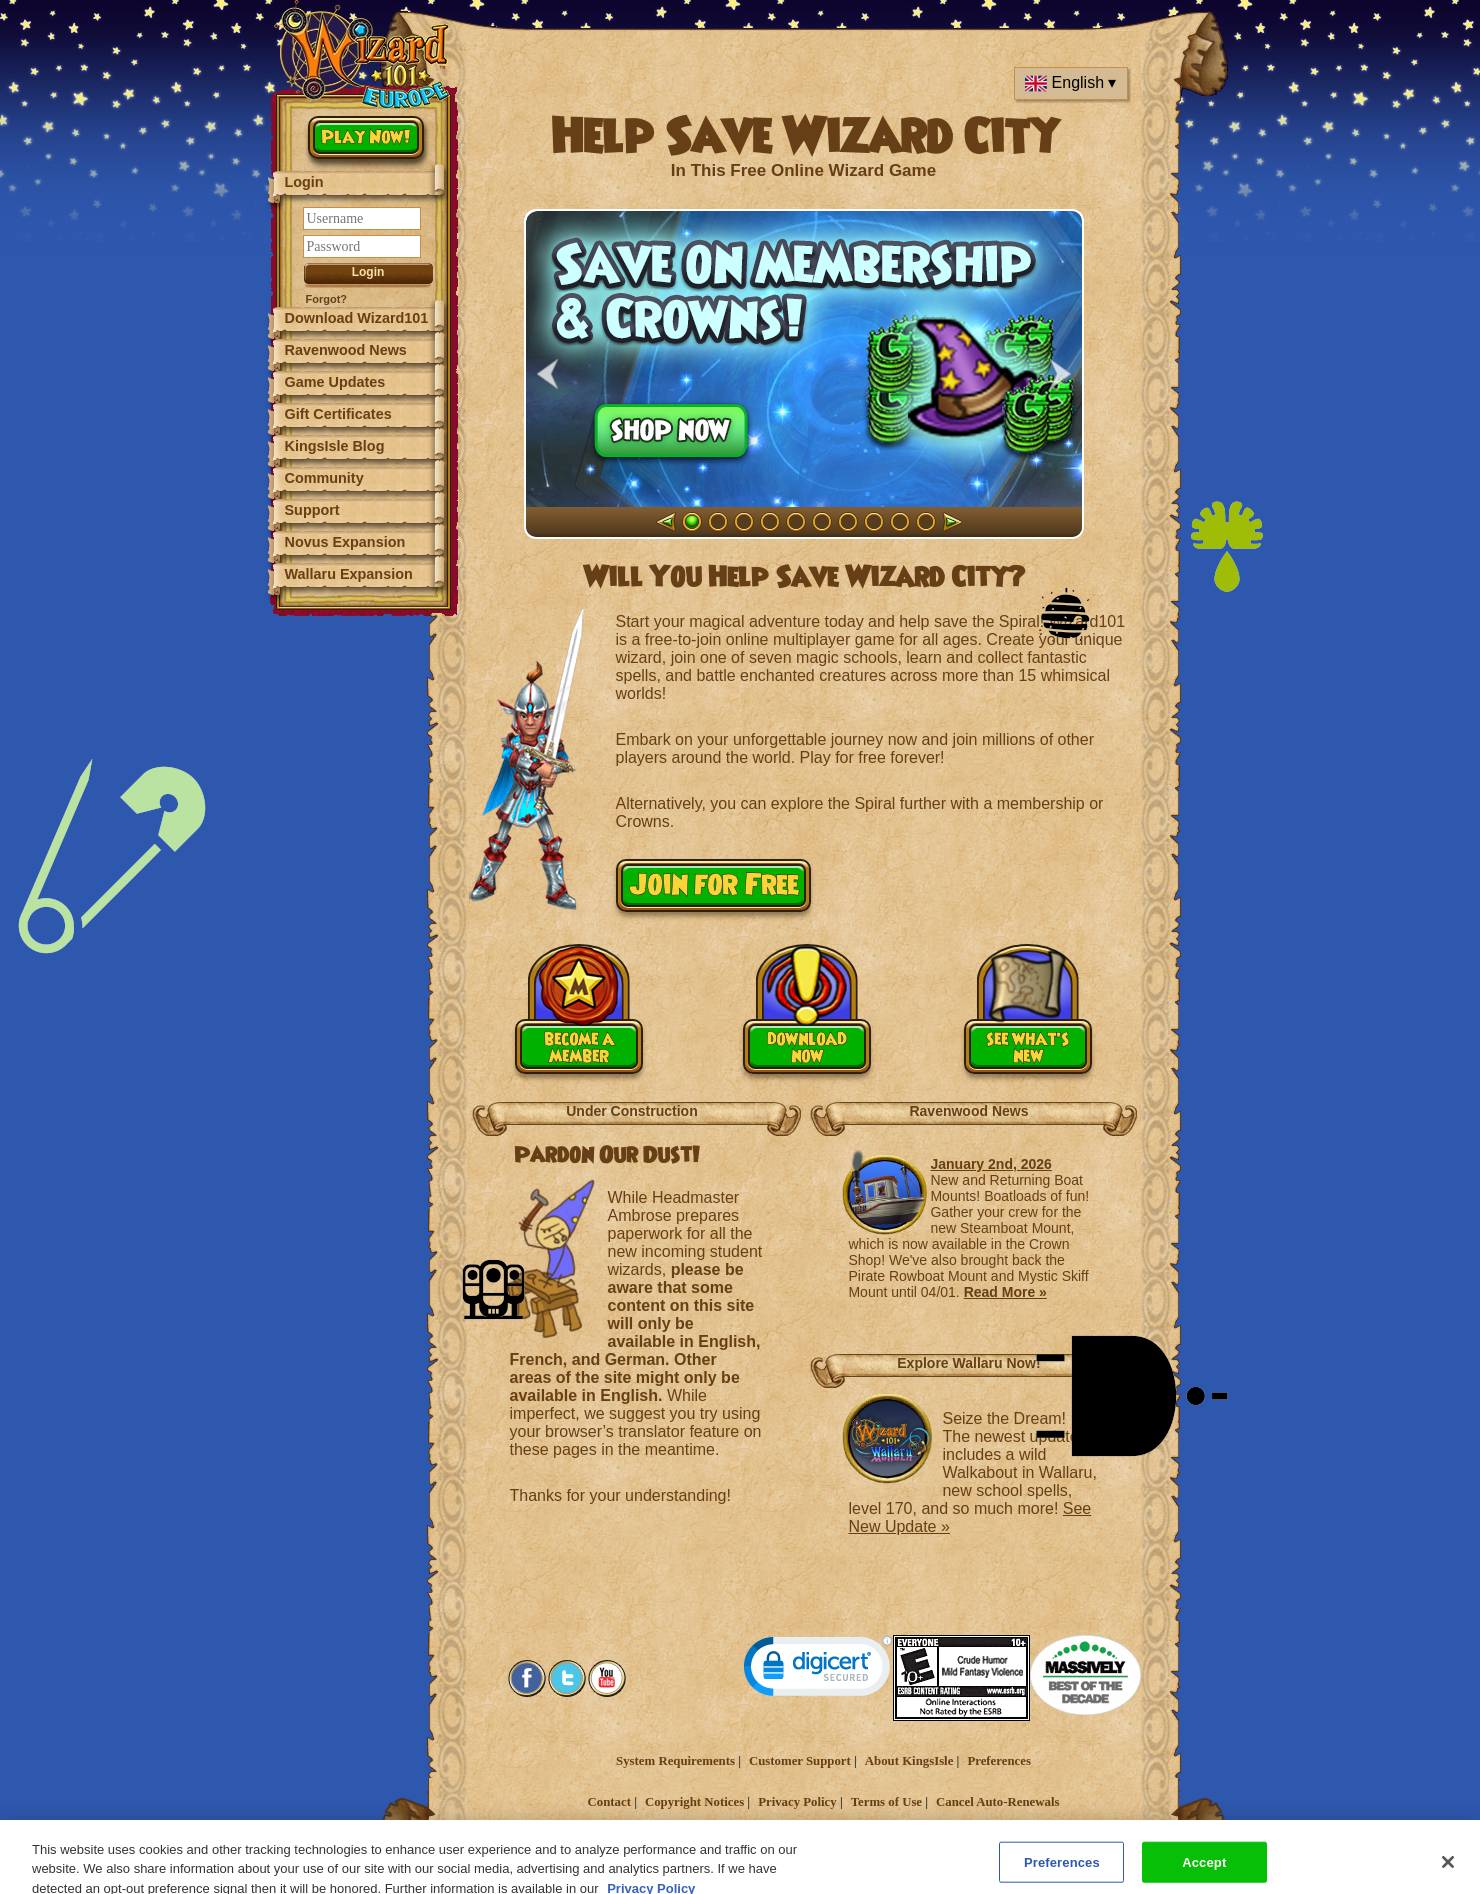 The width and height of the screenshot is (1480, 1894). What do you see at coordinates (1132, 1396) in the screenshot?
I see `represents a NAND logic gate in a circuit diagram` at bounding box center [1132, 1396].